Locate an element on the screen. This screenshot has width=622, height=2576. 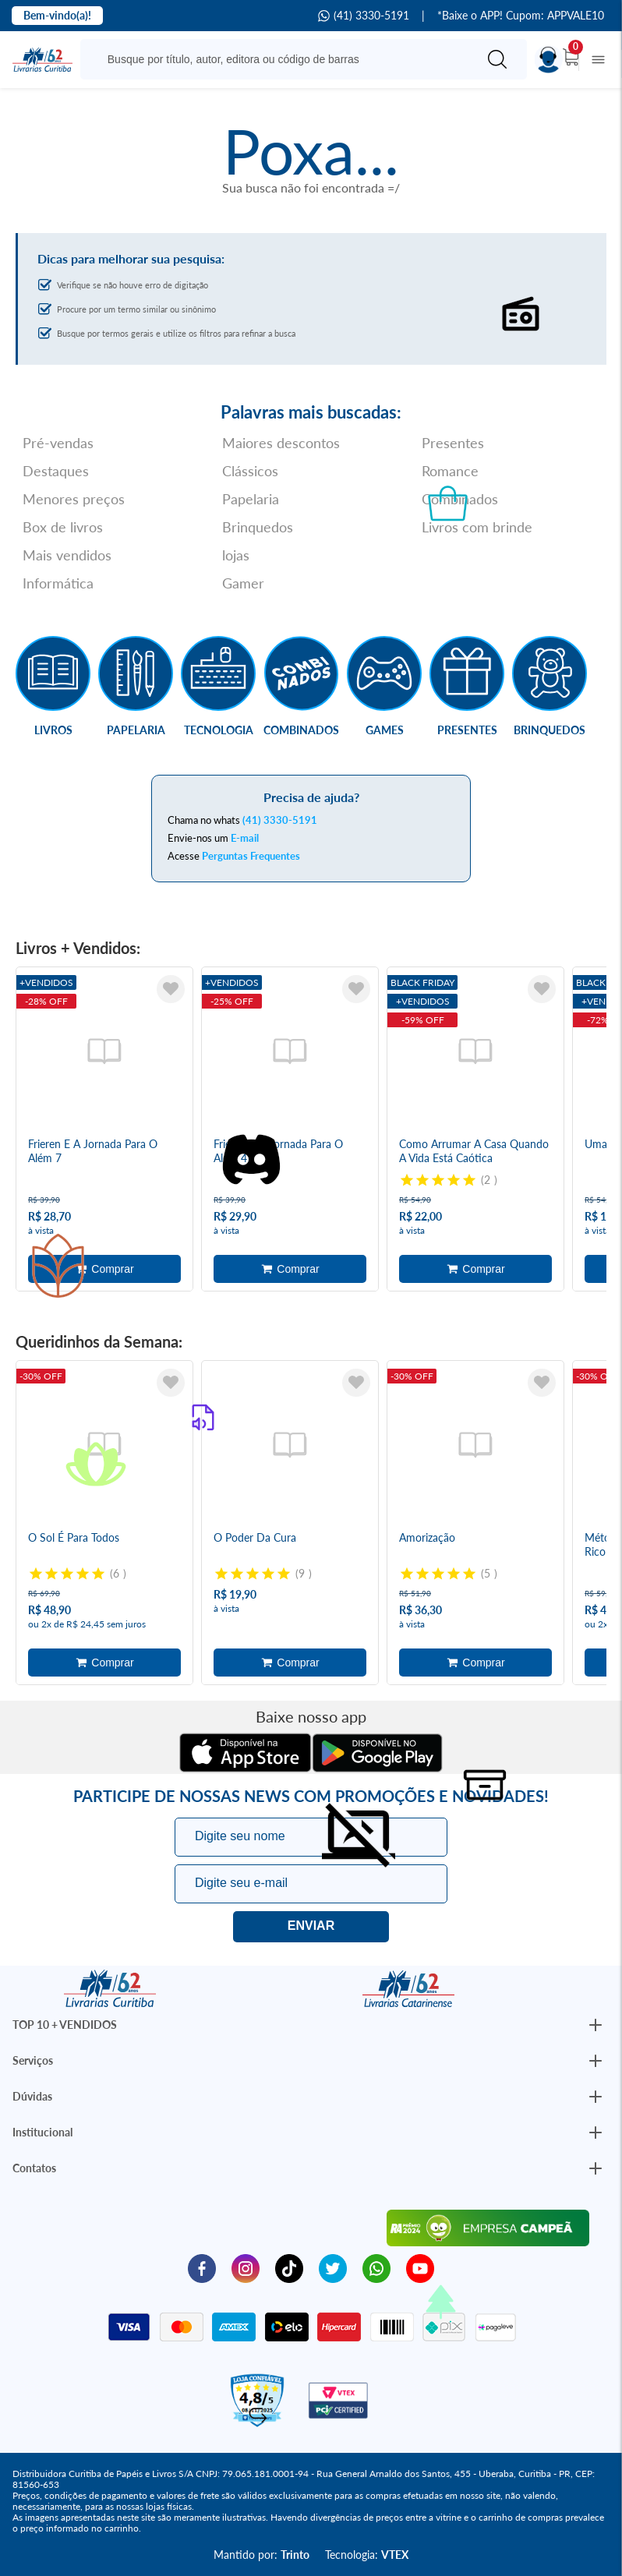
open Discord app is located at coordinates (251, 1159).